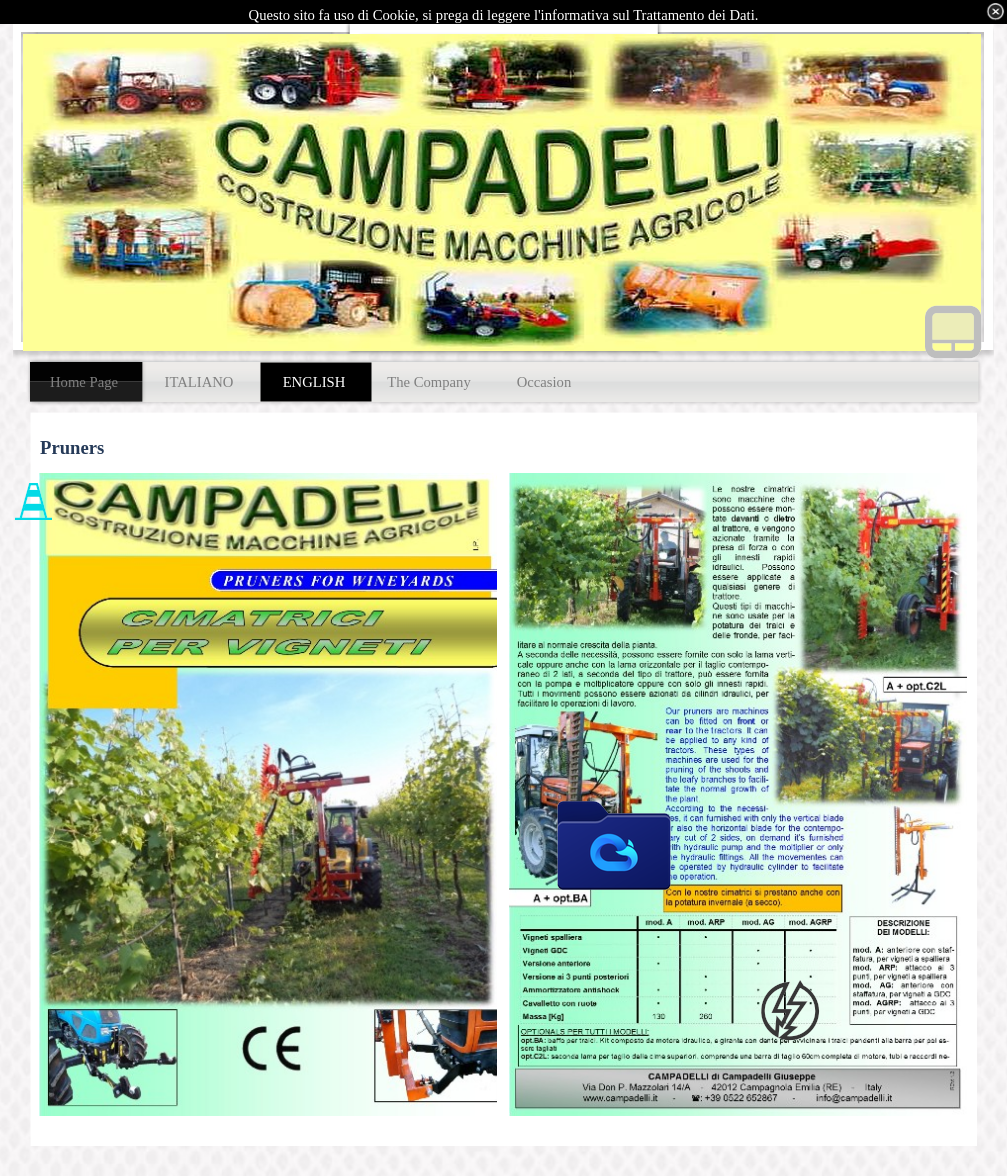 This screenshot has width=1007, height=1176. I want to click on open wondershare inclowdz cloud storage folder, so click(613, 848).